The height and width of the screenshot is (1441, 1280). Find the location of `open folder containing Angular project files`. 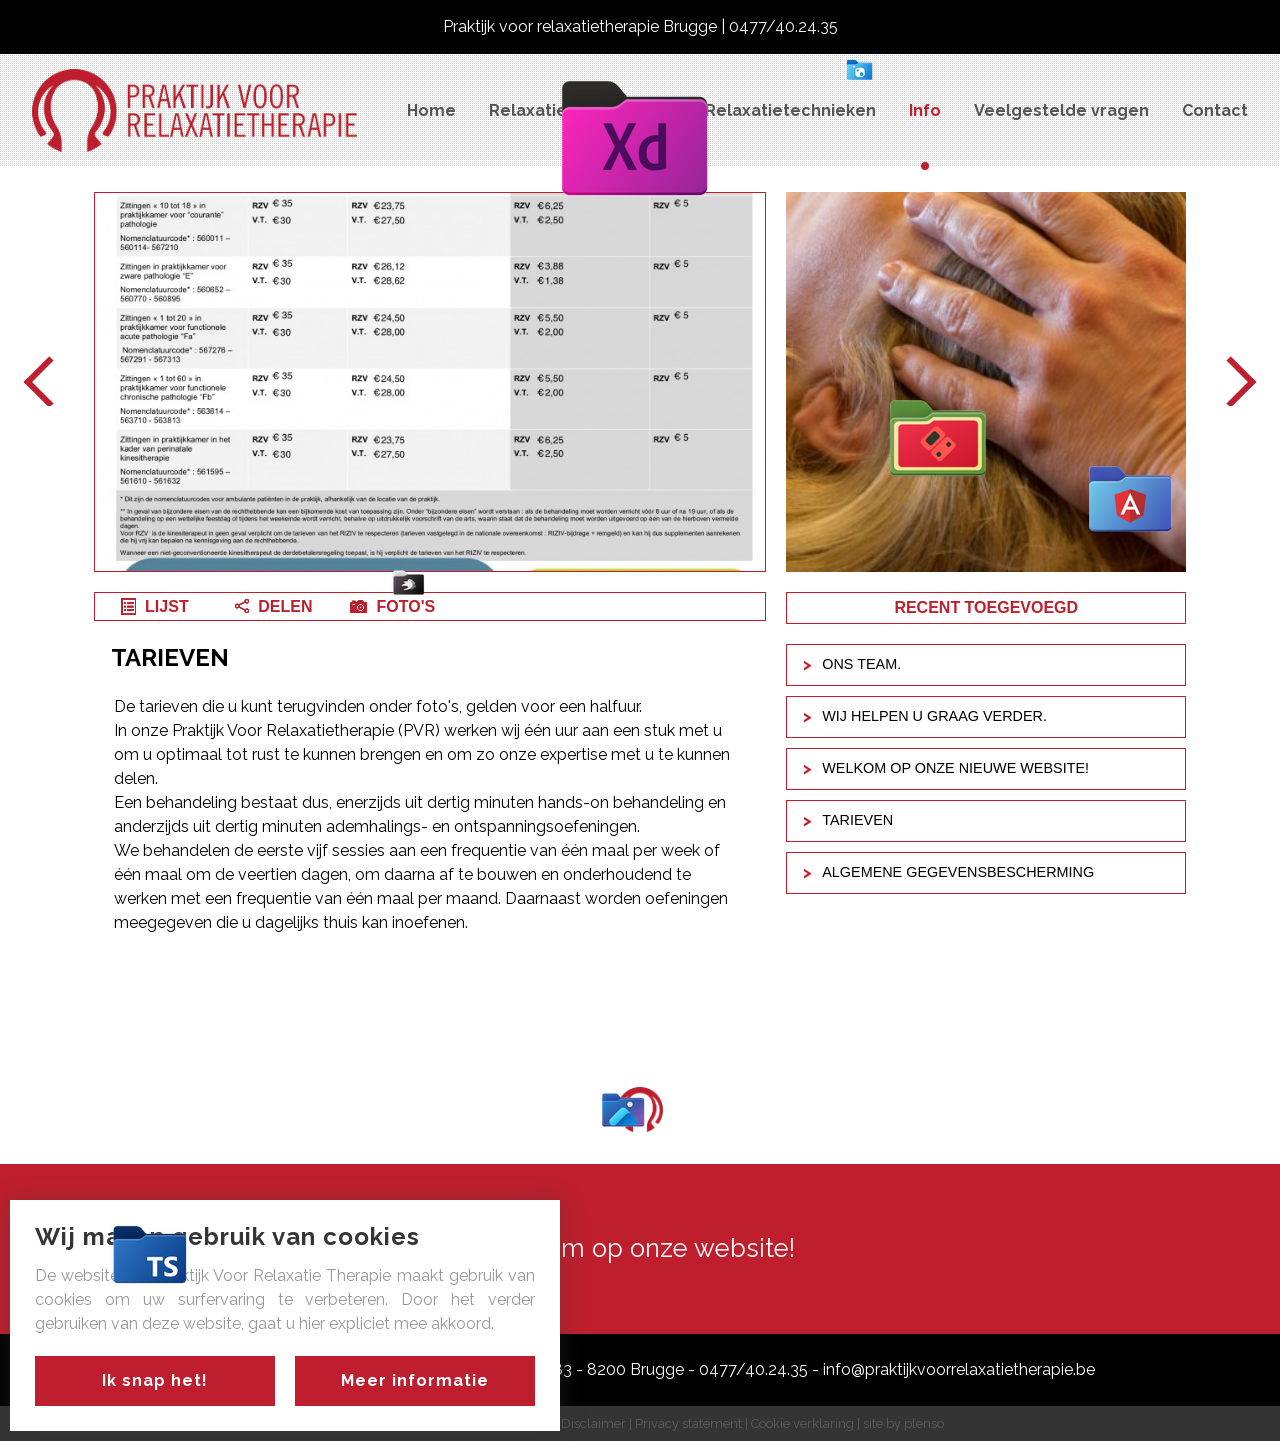

open folder containing Angular project files is located at coordinates (1130, 501).